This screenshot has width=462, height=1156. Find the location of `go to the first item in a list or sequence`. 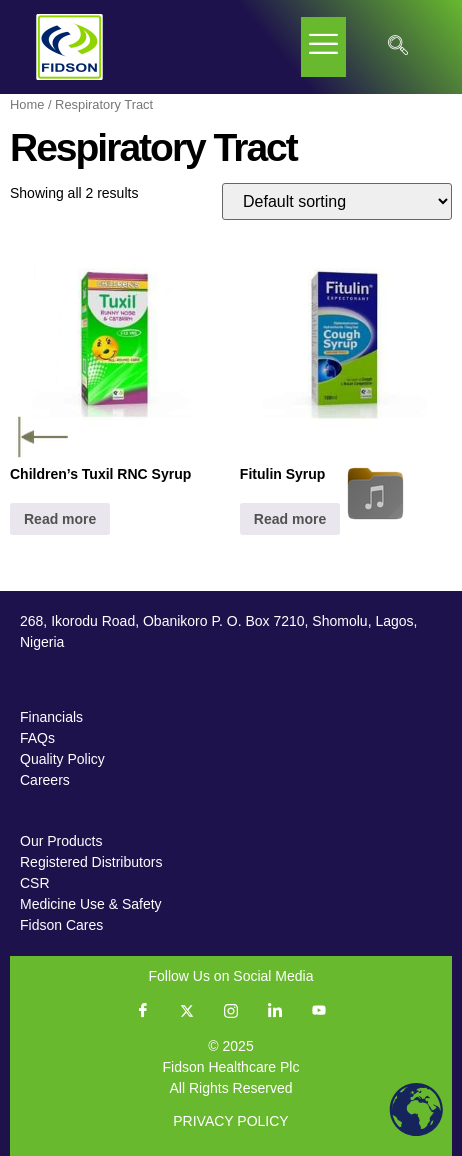

go to the first item in a list or sequence is located at coordinates (43, 437).